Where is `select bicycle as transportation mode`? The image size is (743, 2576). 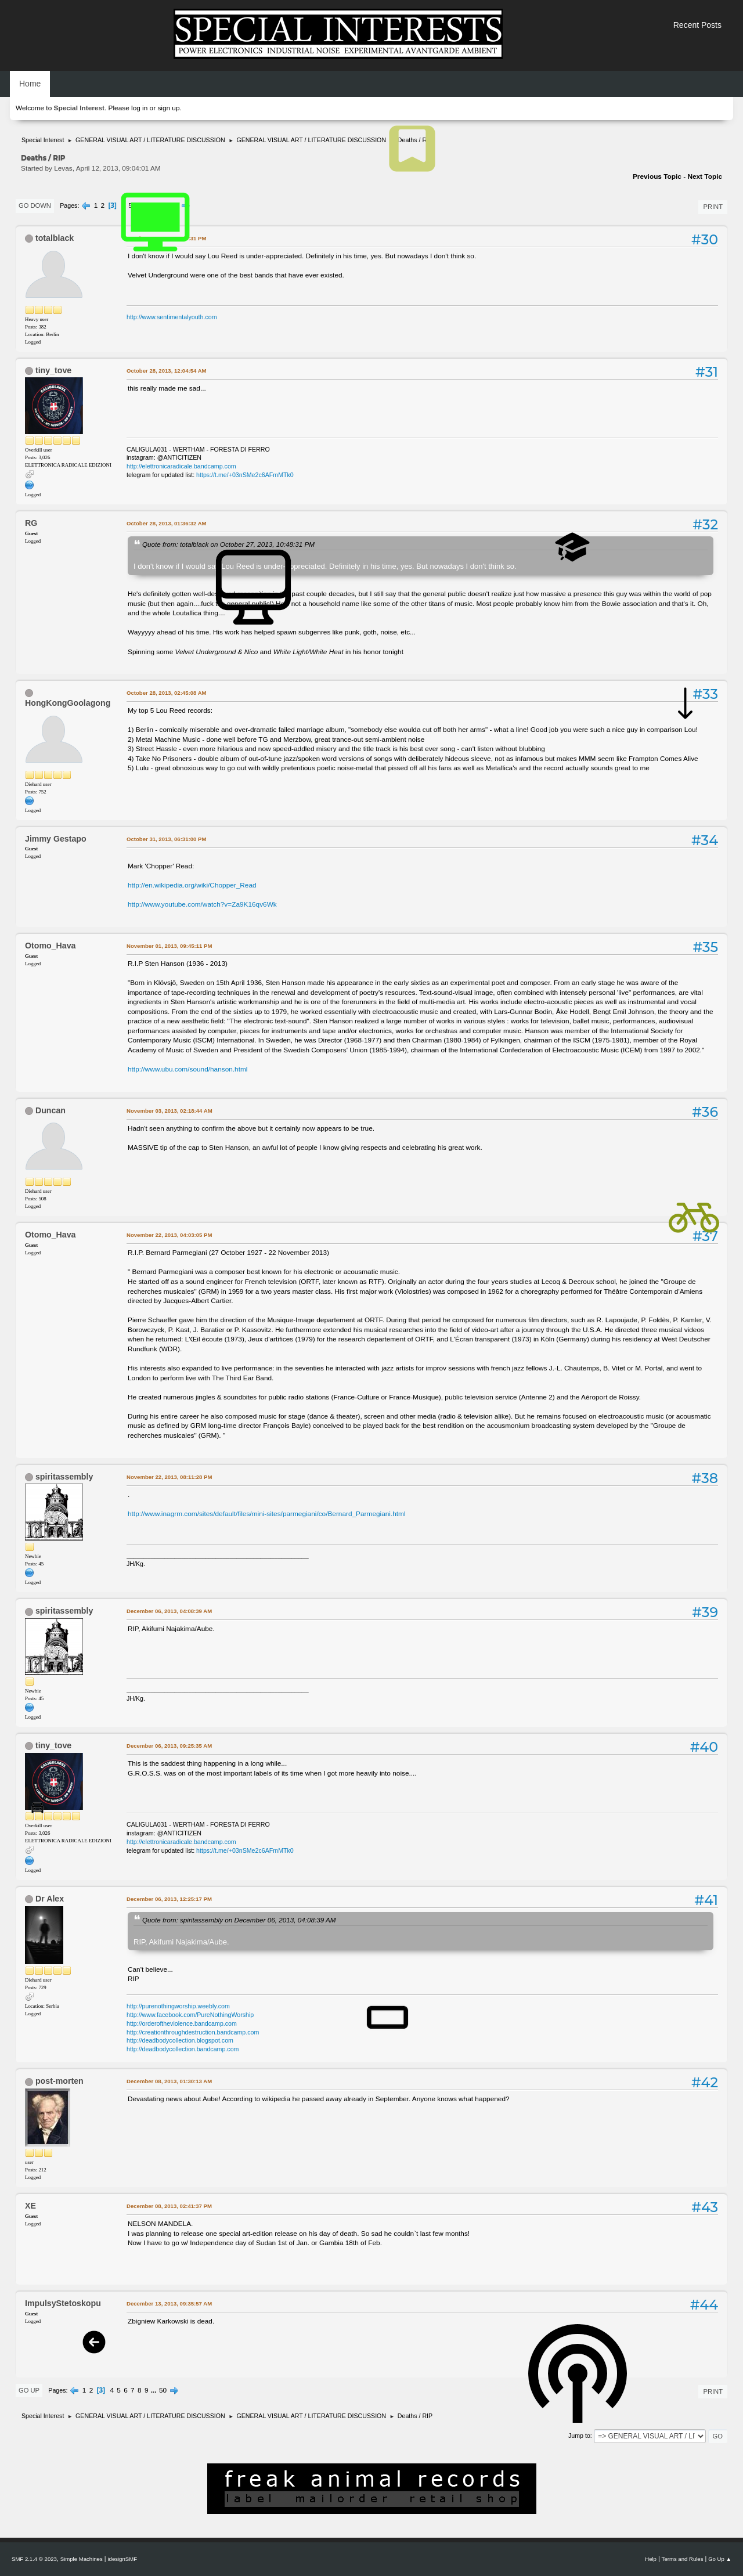 select bicycle as transportation mode is located at coordinates (694, 1217).